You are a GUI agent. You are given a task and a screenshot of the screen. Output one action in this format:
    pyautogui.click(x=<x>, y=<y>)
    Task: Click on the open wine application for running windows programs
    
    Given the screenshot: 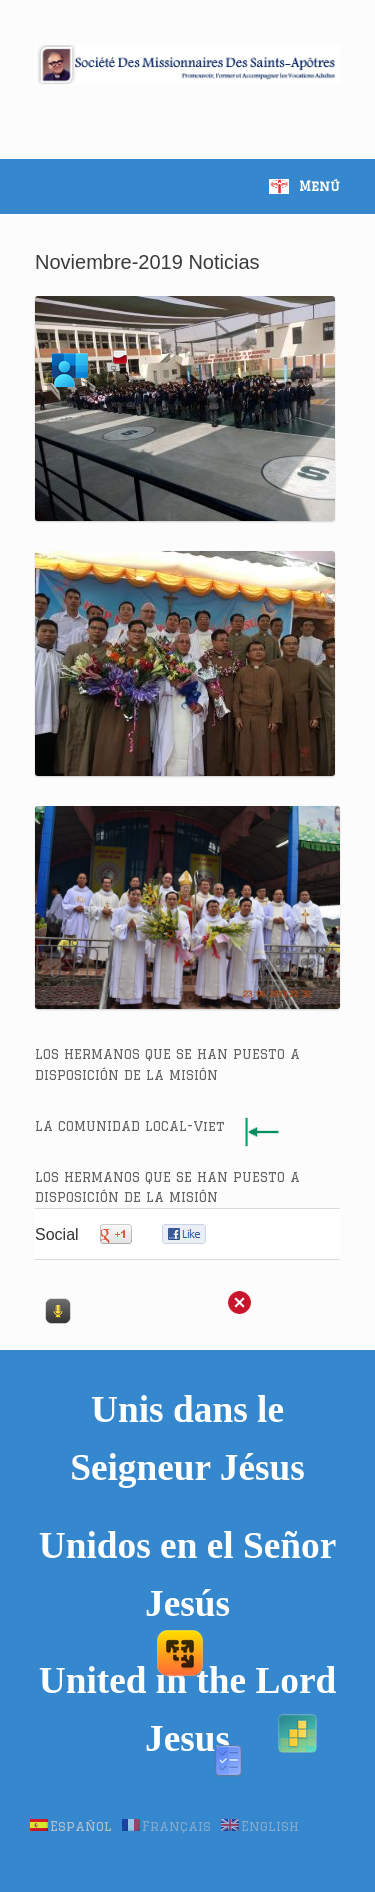 What is the action you would take?
    pyautogui.click(x=120, y=357)
    